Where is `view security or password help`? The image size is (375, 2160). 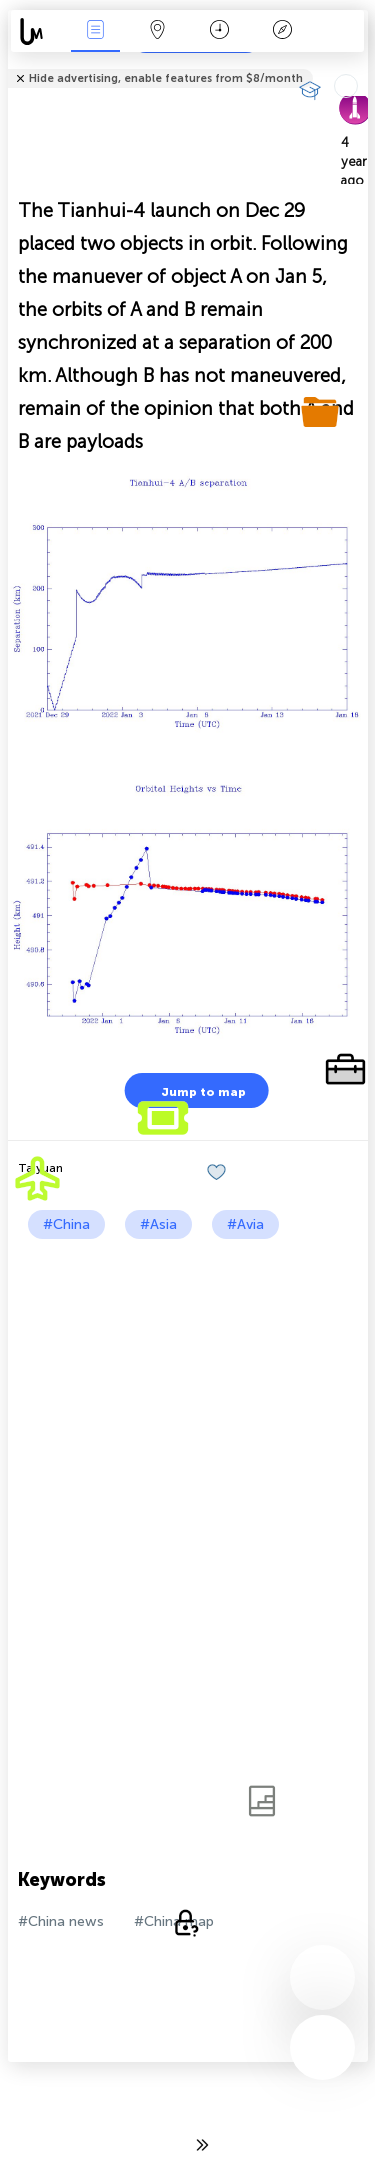
view security or password help is located at coordinates (185, 1922).